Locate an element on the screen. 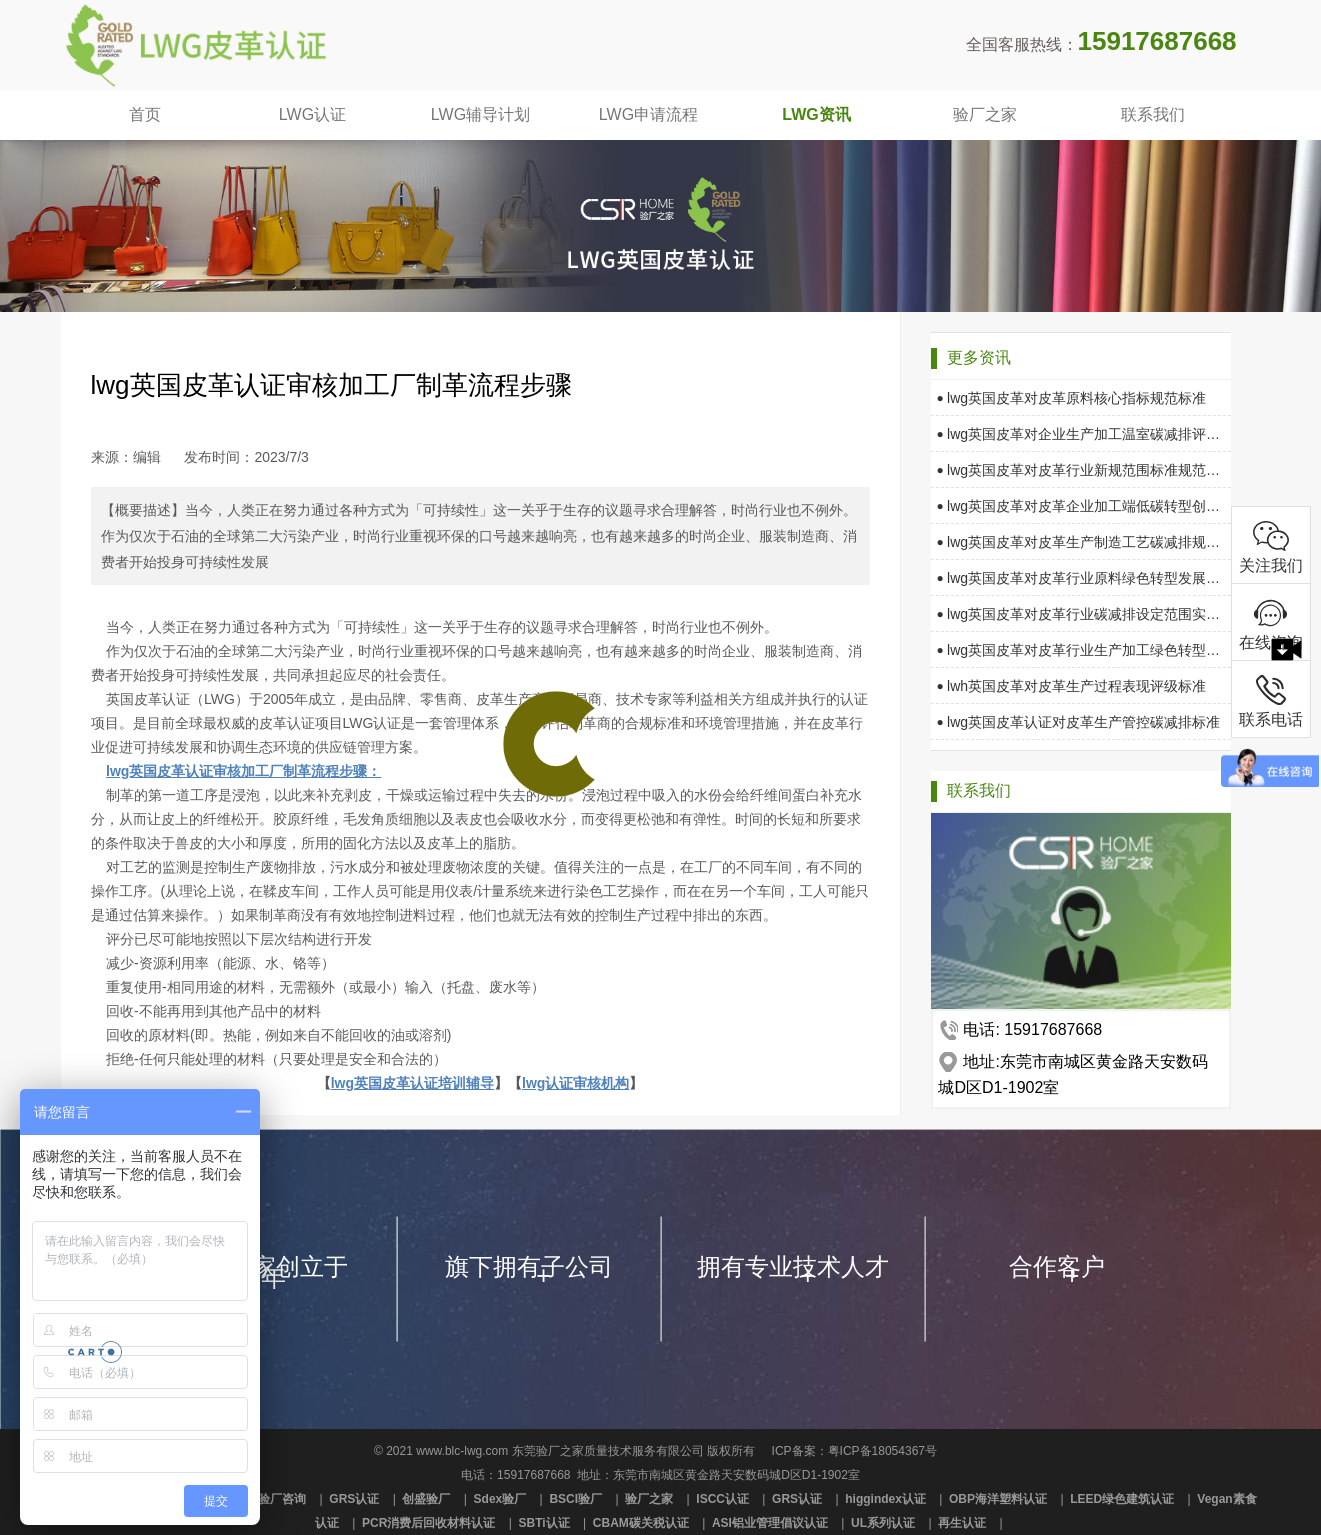 This screenshot has height=1535, width=1321. CARTO mapping platform logo is located at coordinates (95, 1352).